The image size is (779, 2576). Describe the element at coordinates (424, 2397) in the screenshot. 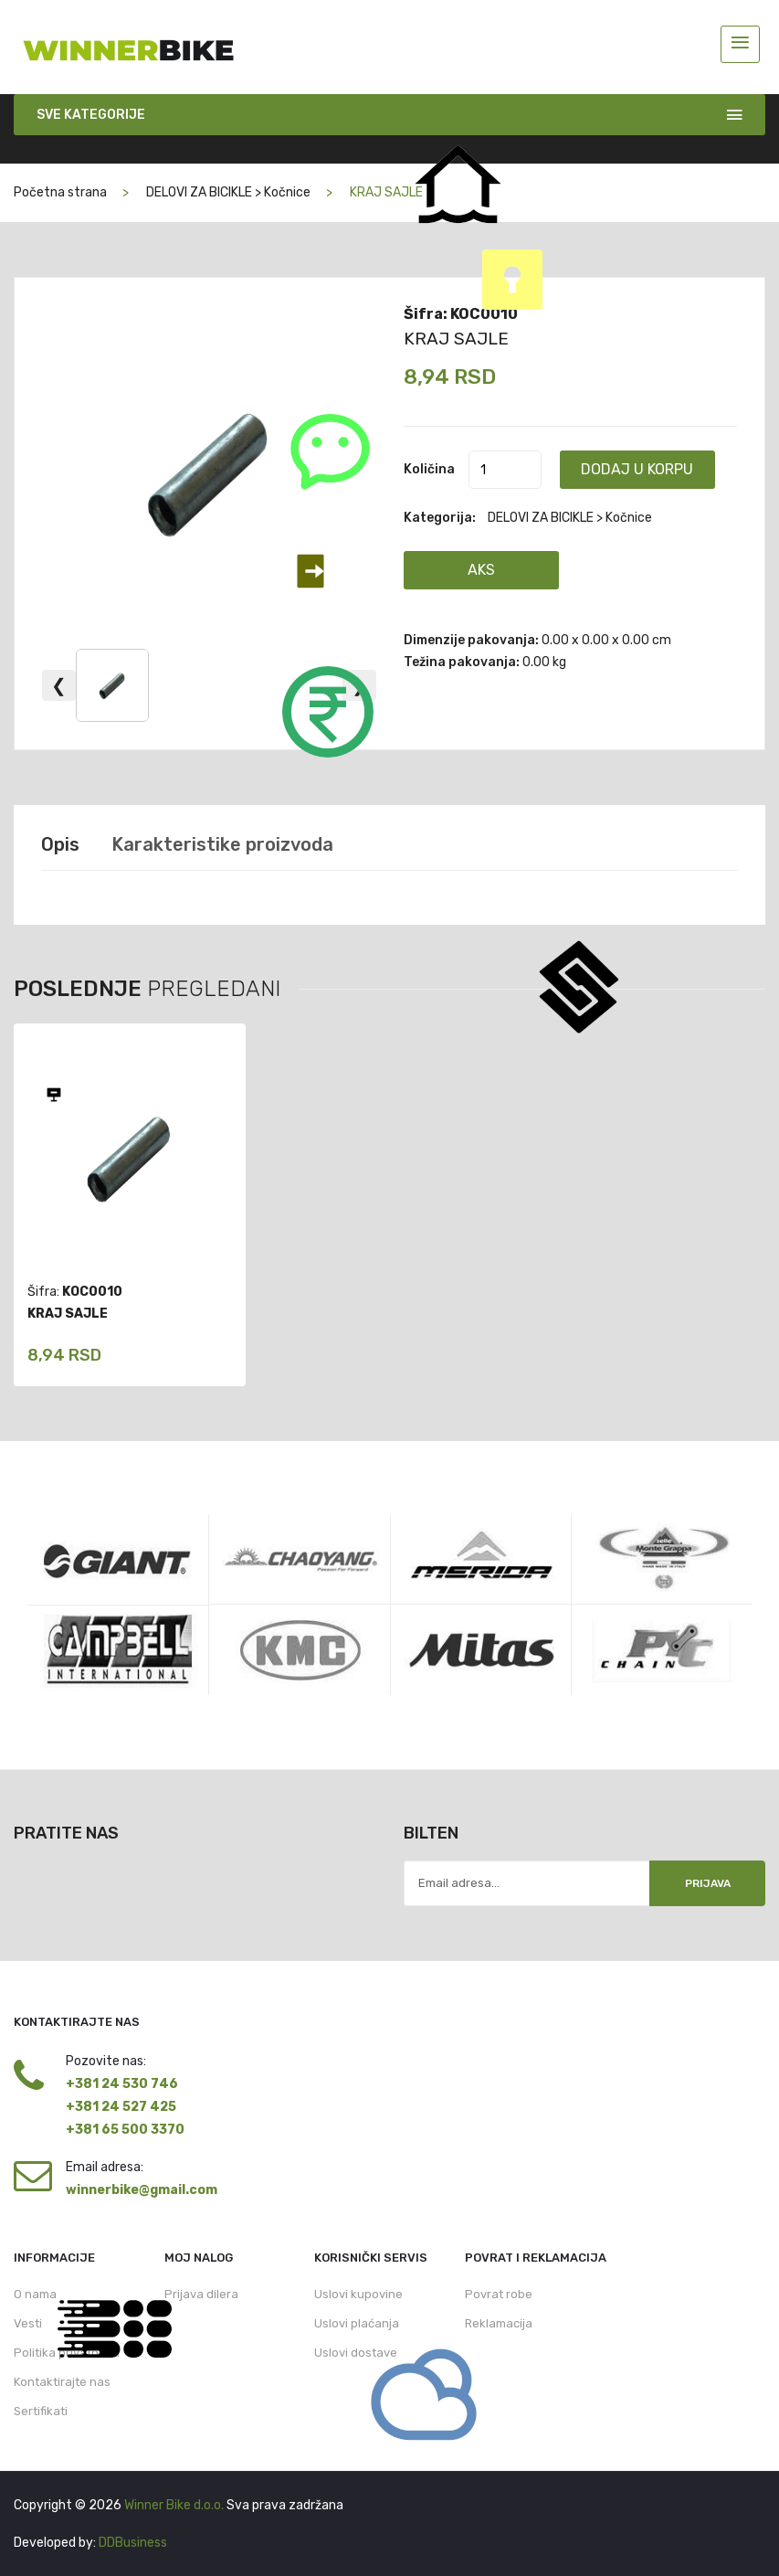

I see `indicates partly cloudy weather conditions` at that location.